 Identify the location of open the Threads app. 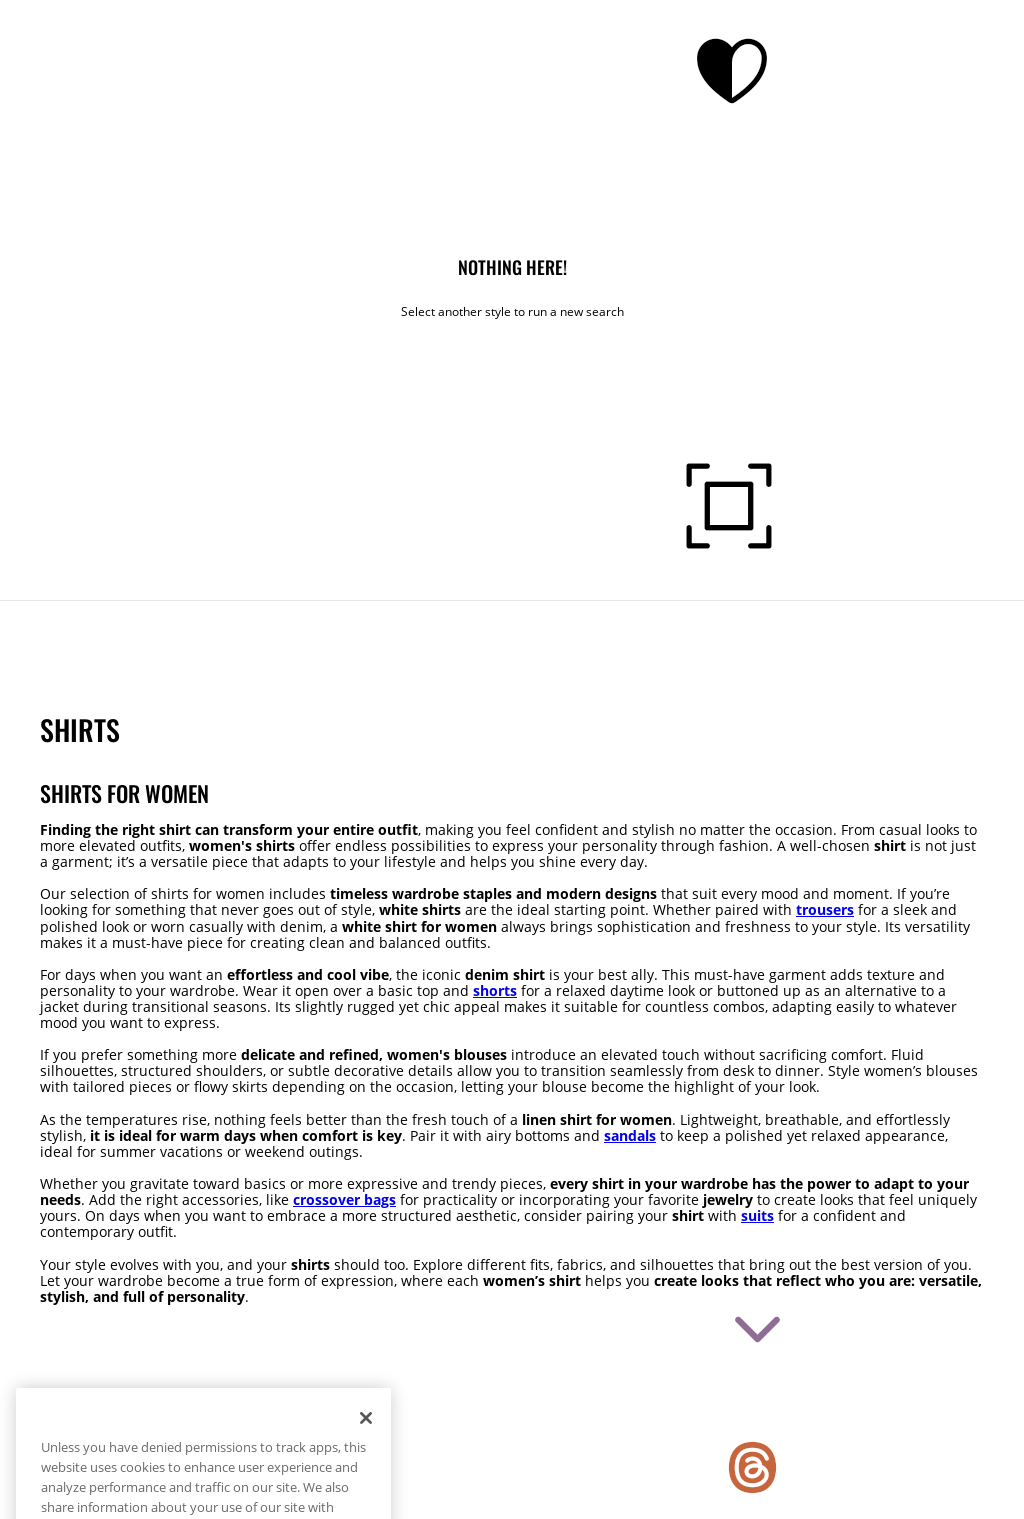
(752, 1467).